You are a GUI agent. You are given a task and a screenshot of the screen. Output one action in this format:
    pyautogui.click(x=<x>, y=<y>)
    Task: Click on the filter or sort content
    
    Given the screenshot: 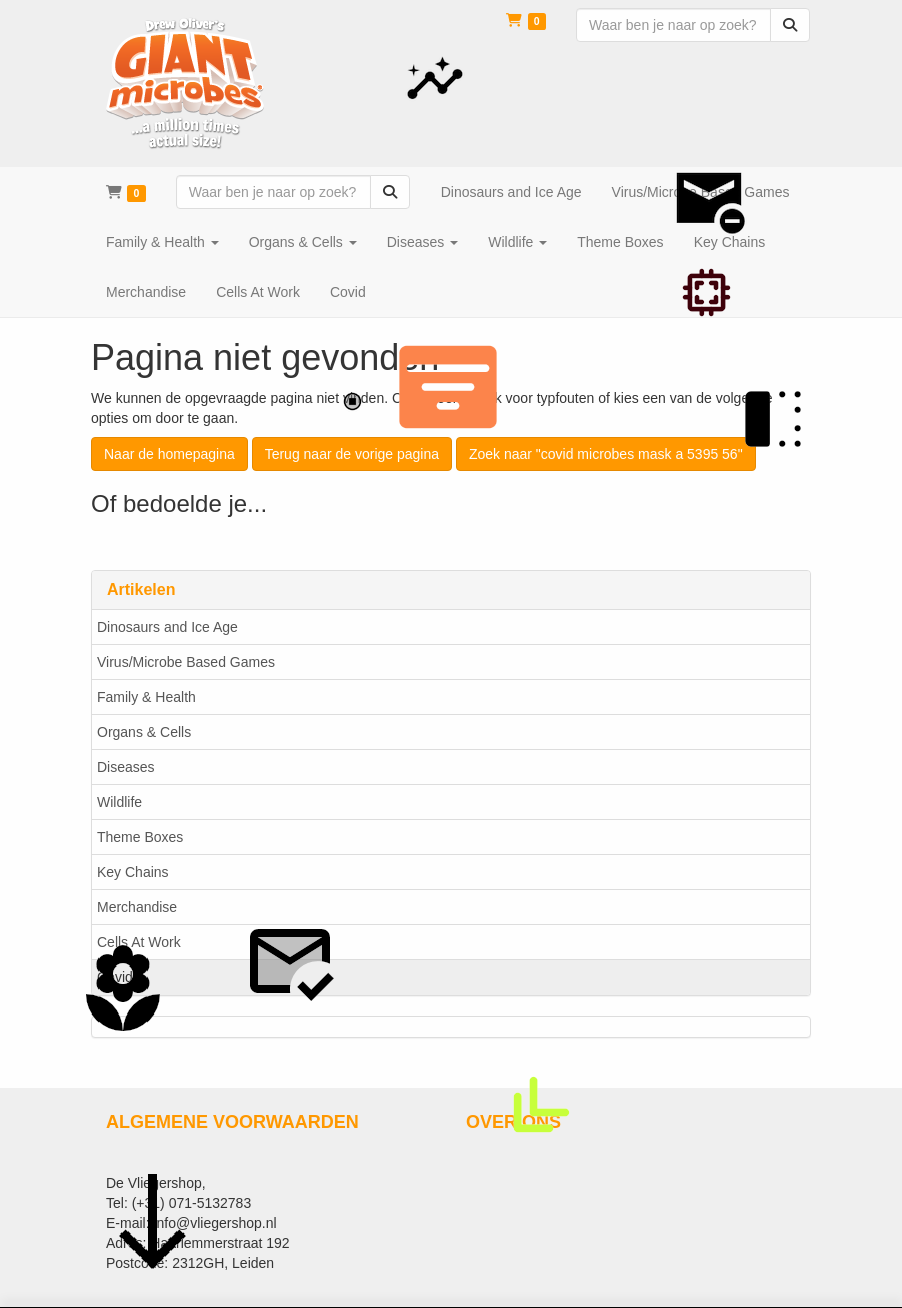 What is the action you would take?
    pyautogui.click(x=448, y=387)
    